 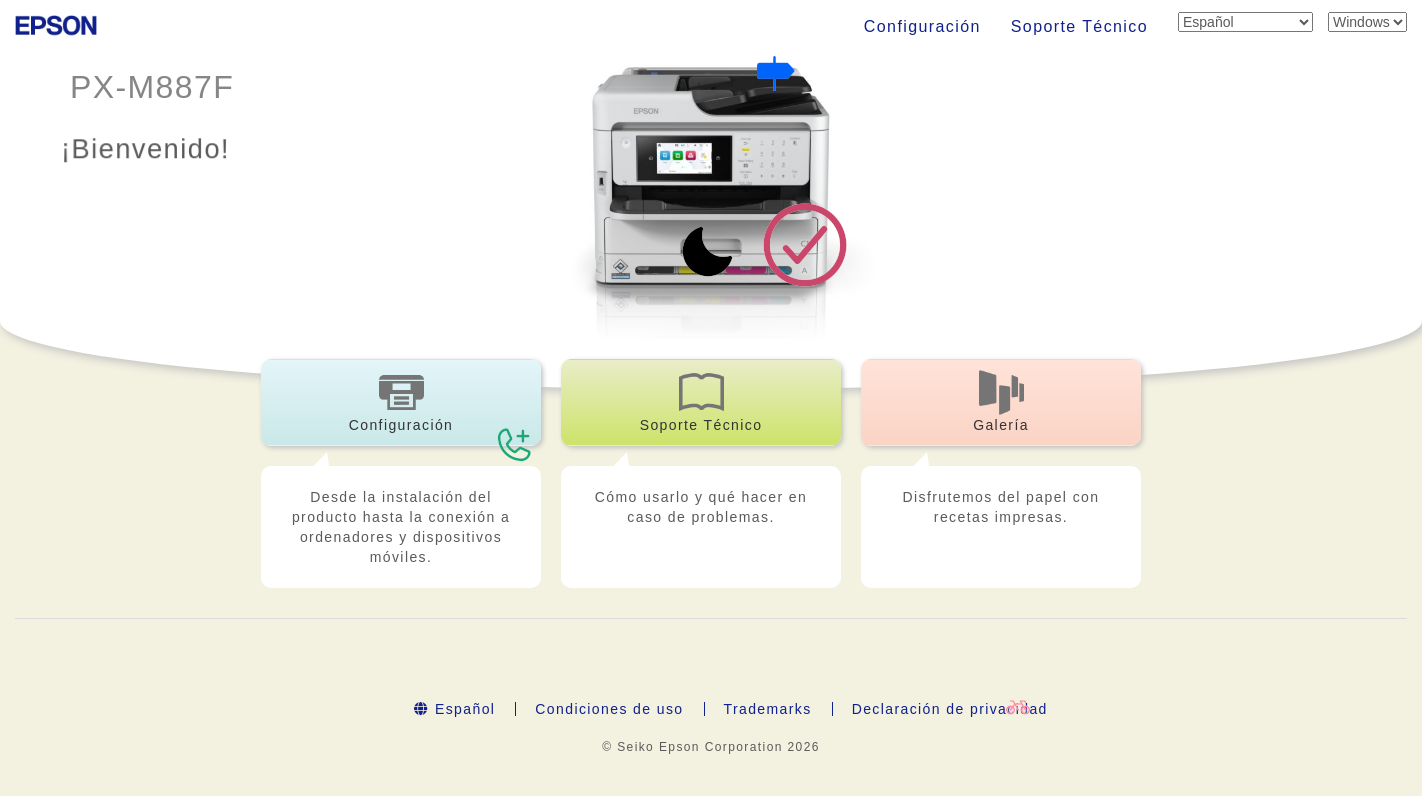 What do you see at coordinates (706, 253) in the screenshot?
I see `toggle dark mode or night theme` at bounding box center [706, 253].